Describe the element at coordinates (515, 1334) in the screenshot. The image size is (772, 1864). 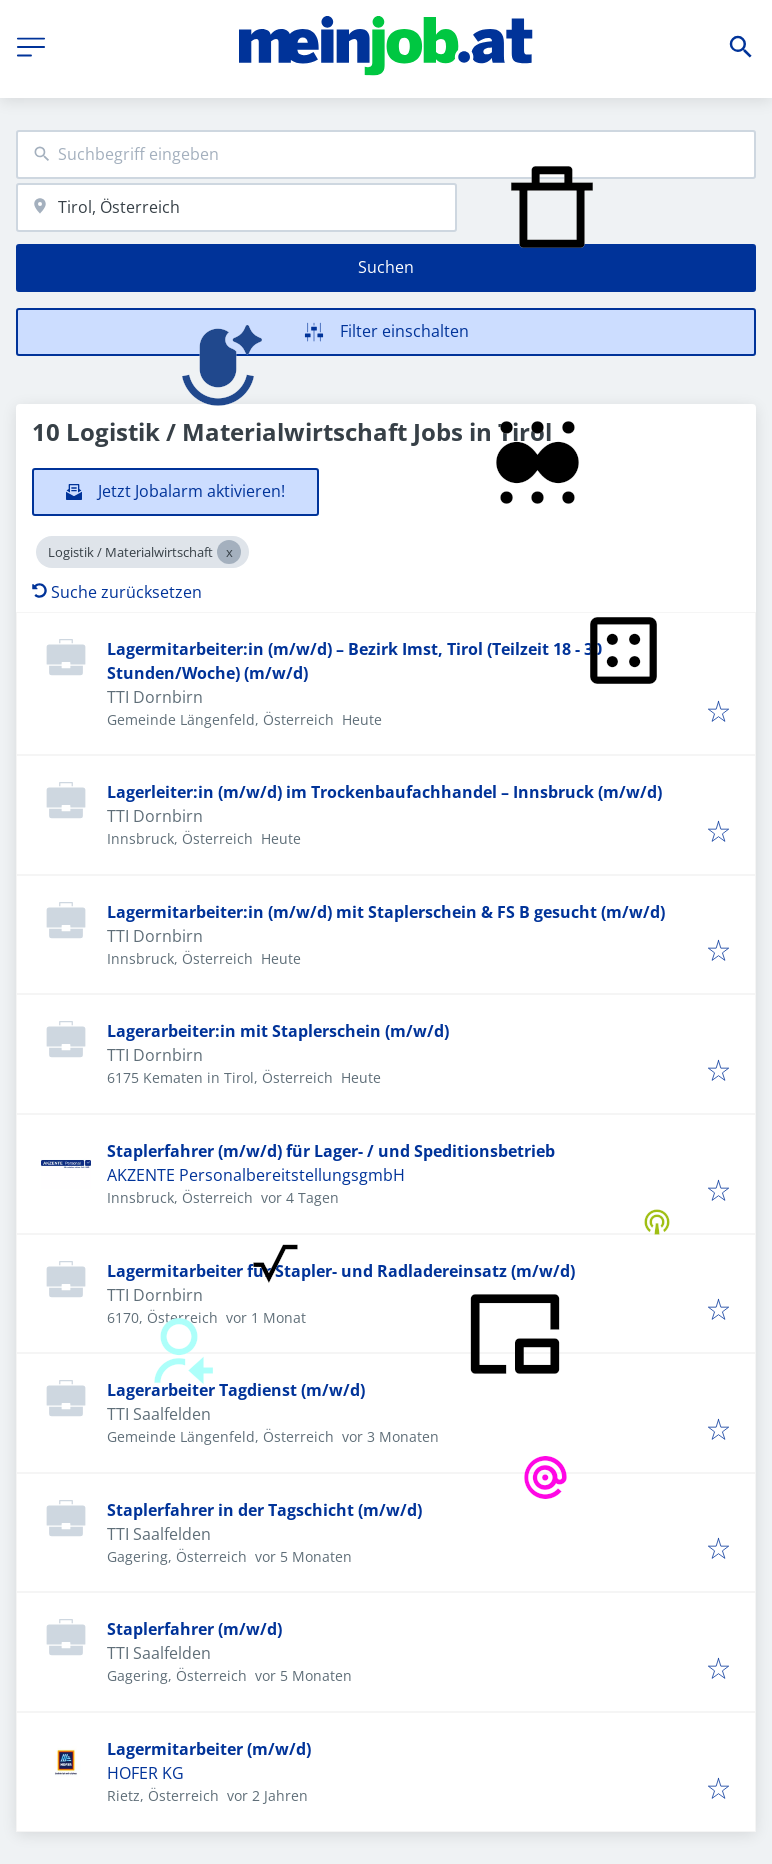
I see `enable picture-in-picture mode` at that location.